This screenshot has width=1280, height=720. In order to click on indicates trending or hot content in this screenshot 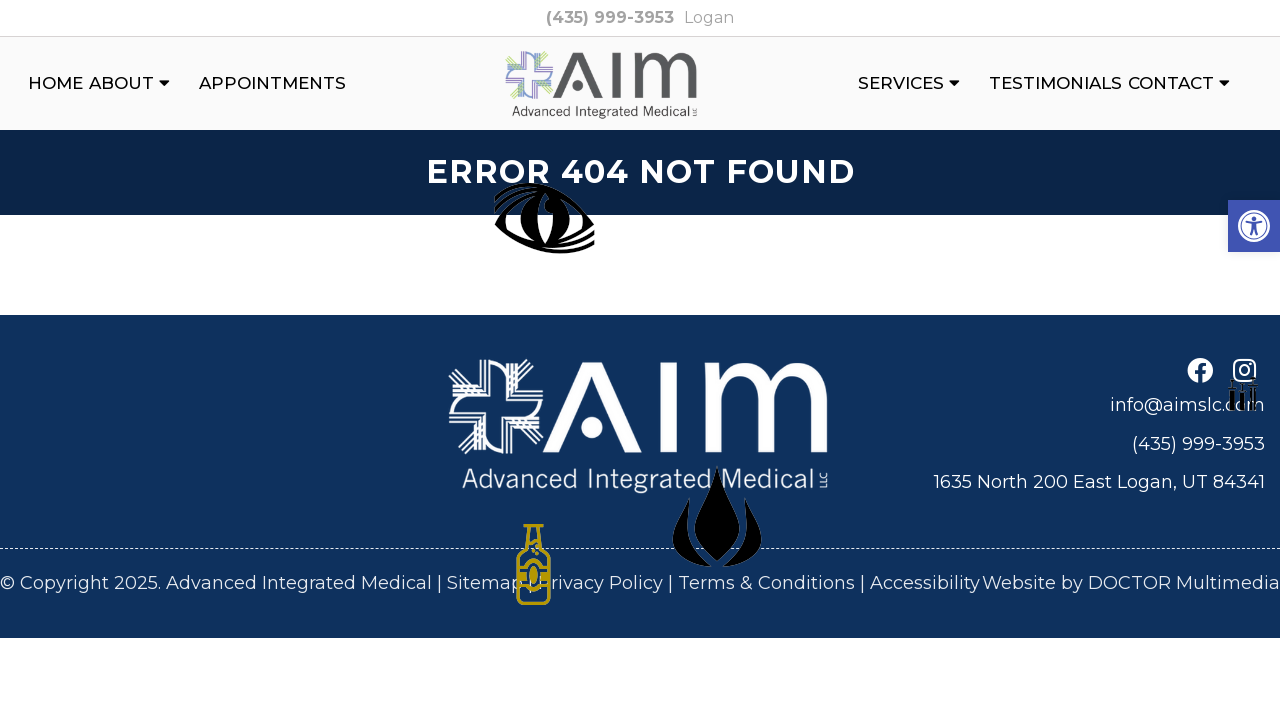, I will do `click(717, 516)`.